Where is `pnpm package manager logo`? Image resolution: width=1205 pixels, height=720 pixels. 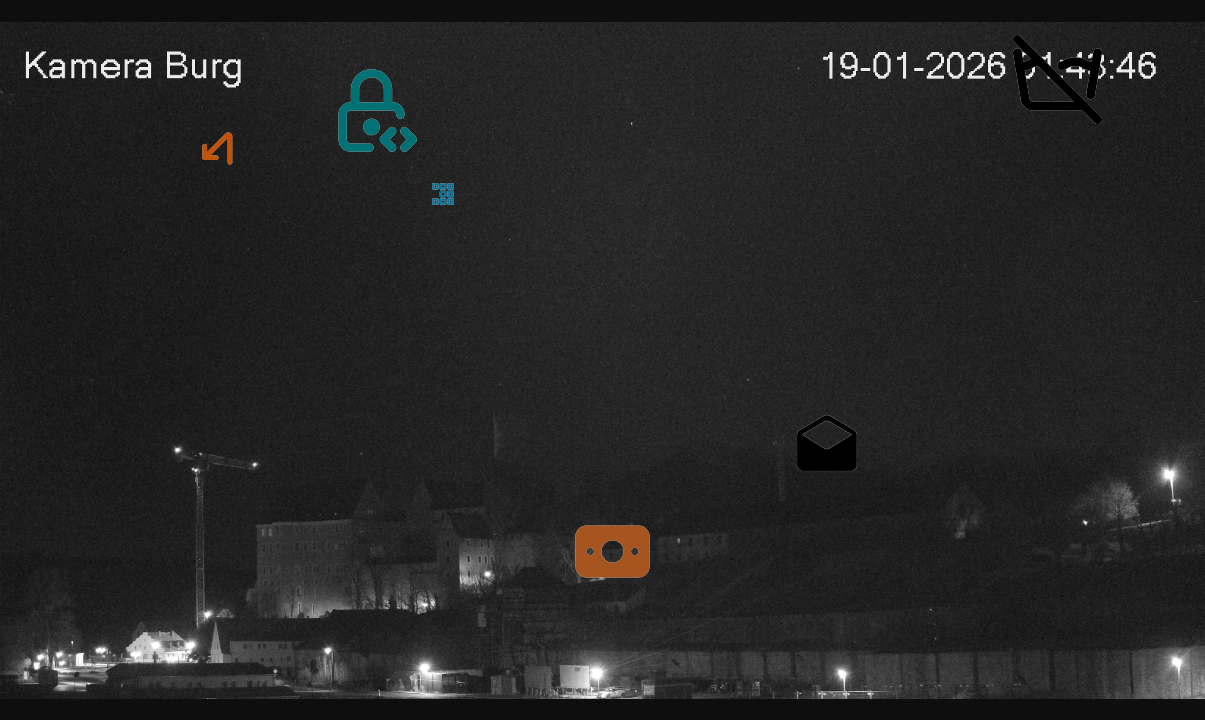 pnpm package manager logo is located at coordinates (443, 194).